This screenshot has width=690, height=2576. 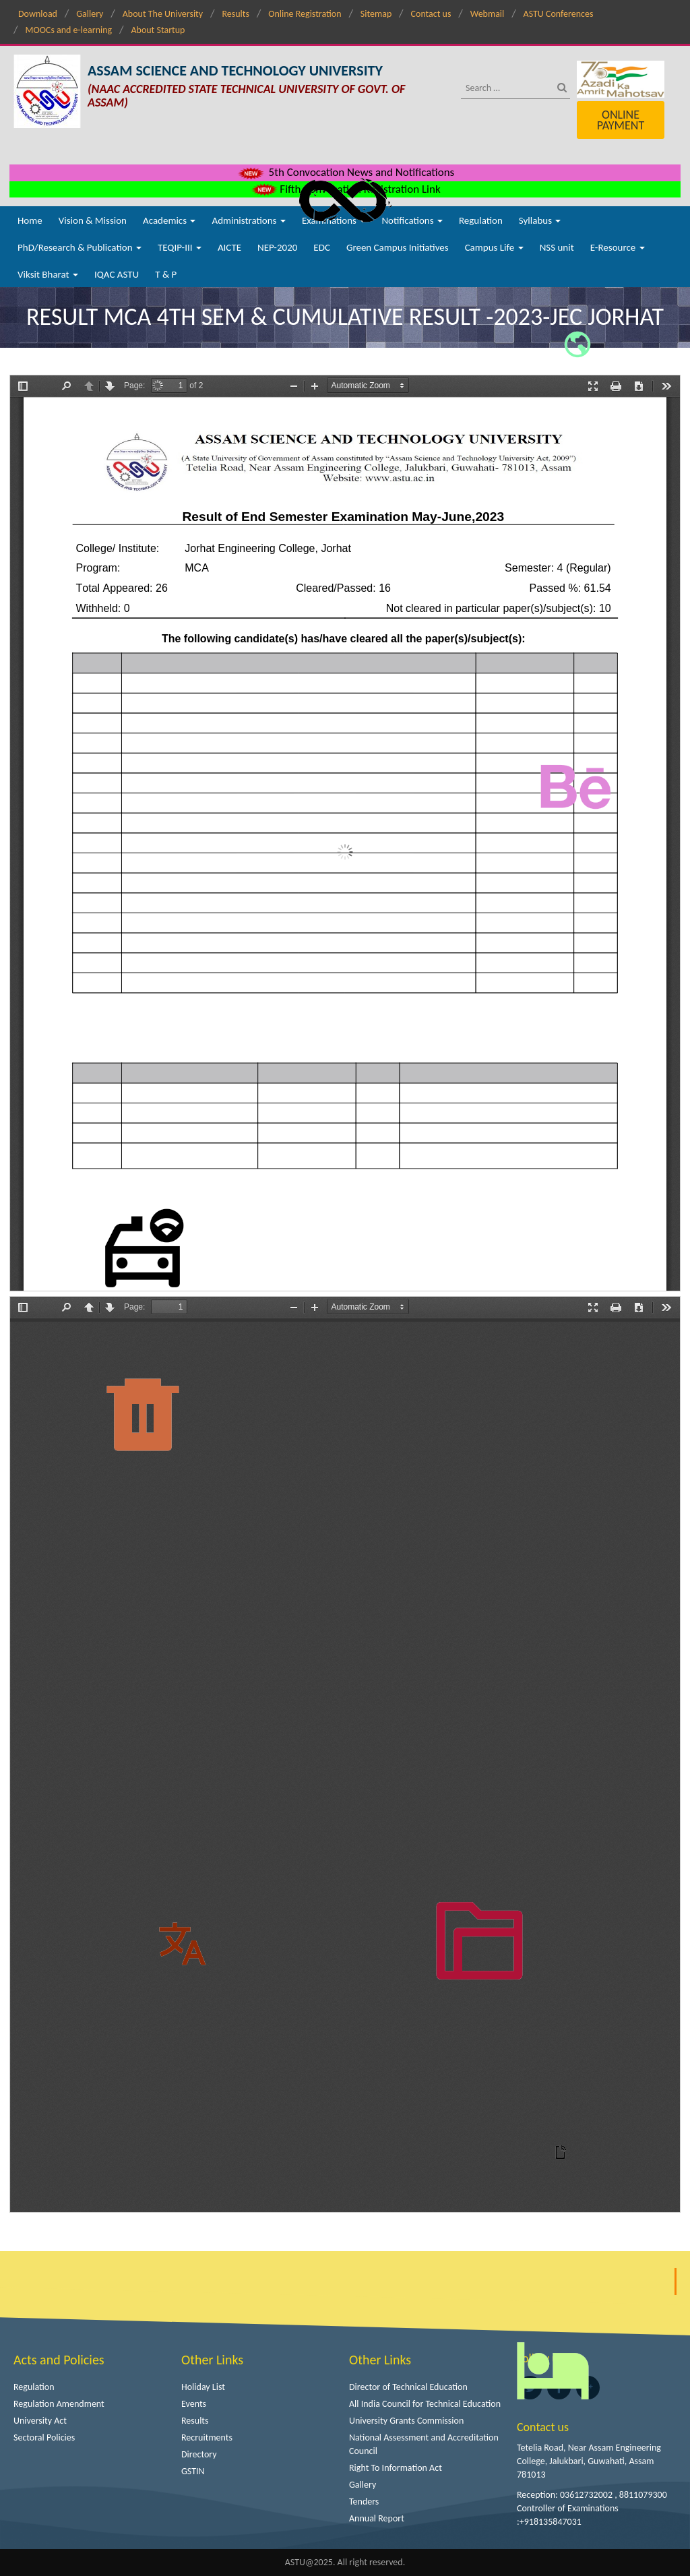 I want to click on translate text to another language, so click(x=181, y=1944).